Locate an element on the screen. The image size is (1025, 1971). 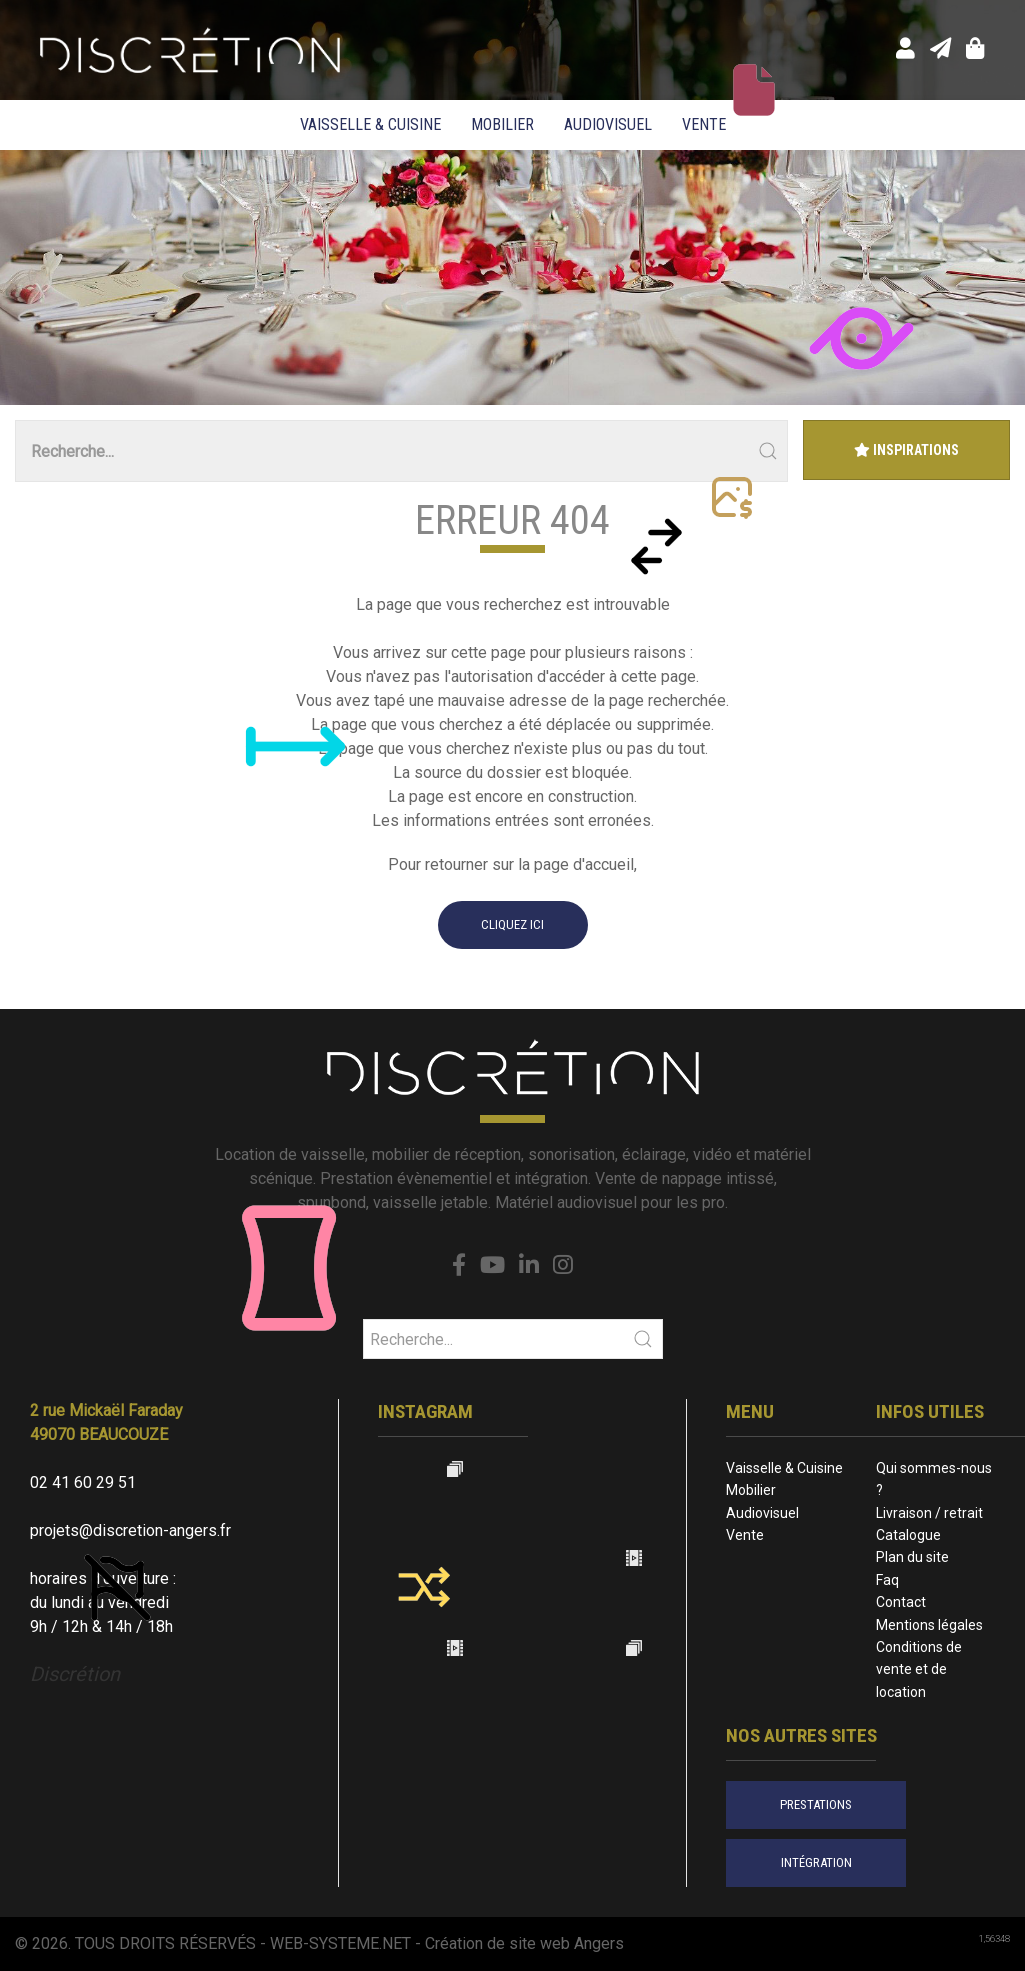
swap or exchange items is located at coordinates (656, 546).